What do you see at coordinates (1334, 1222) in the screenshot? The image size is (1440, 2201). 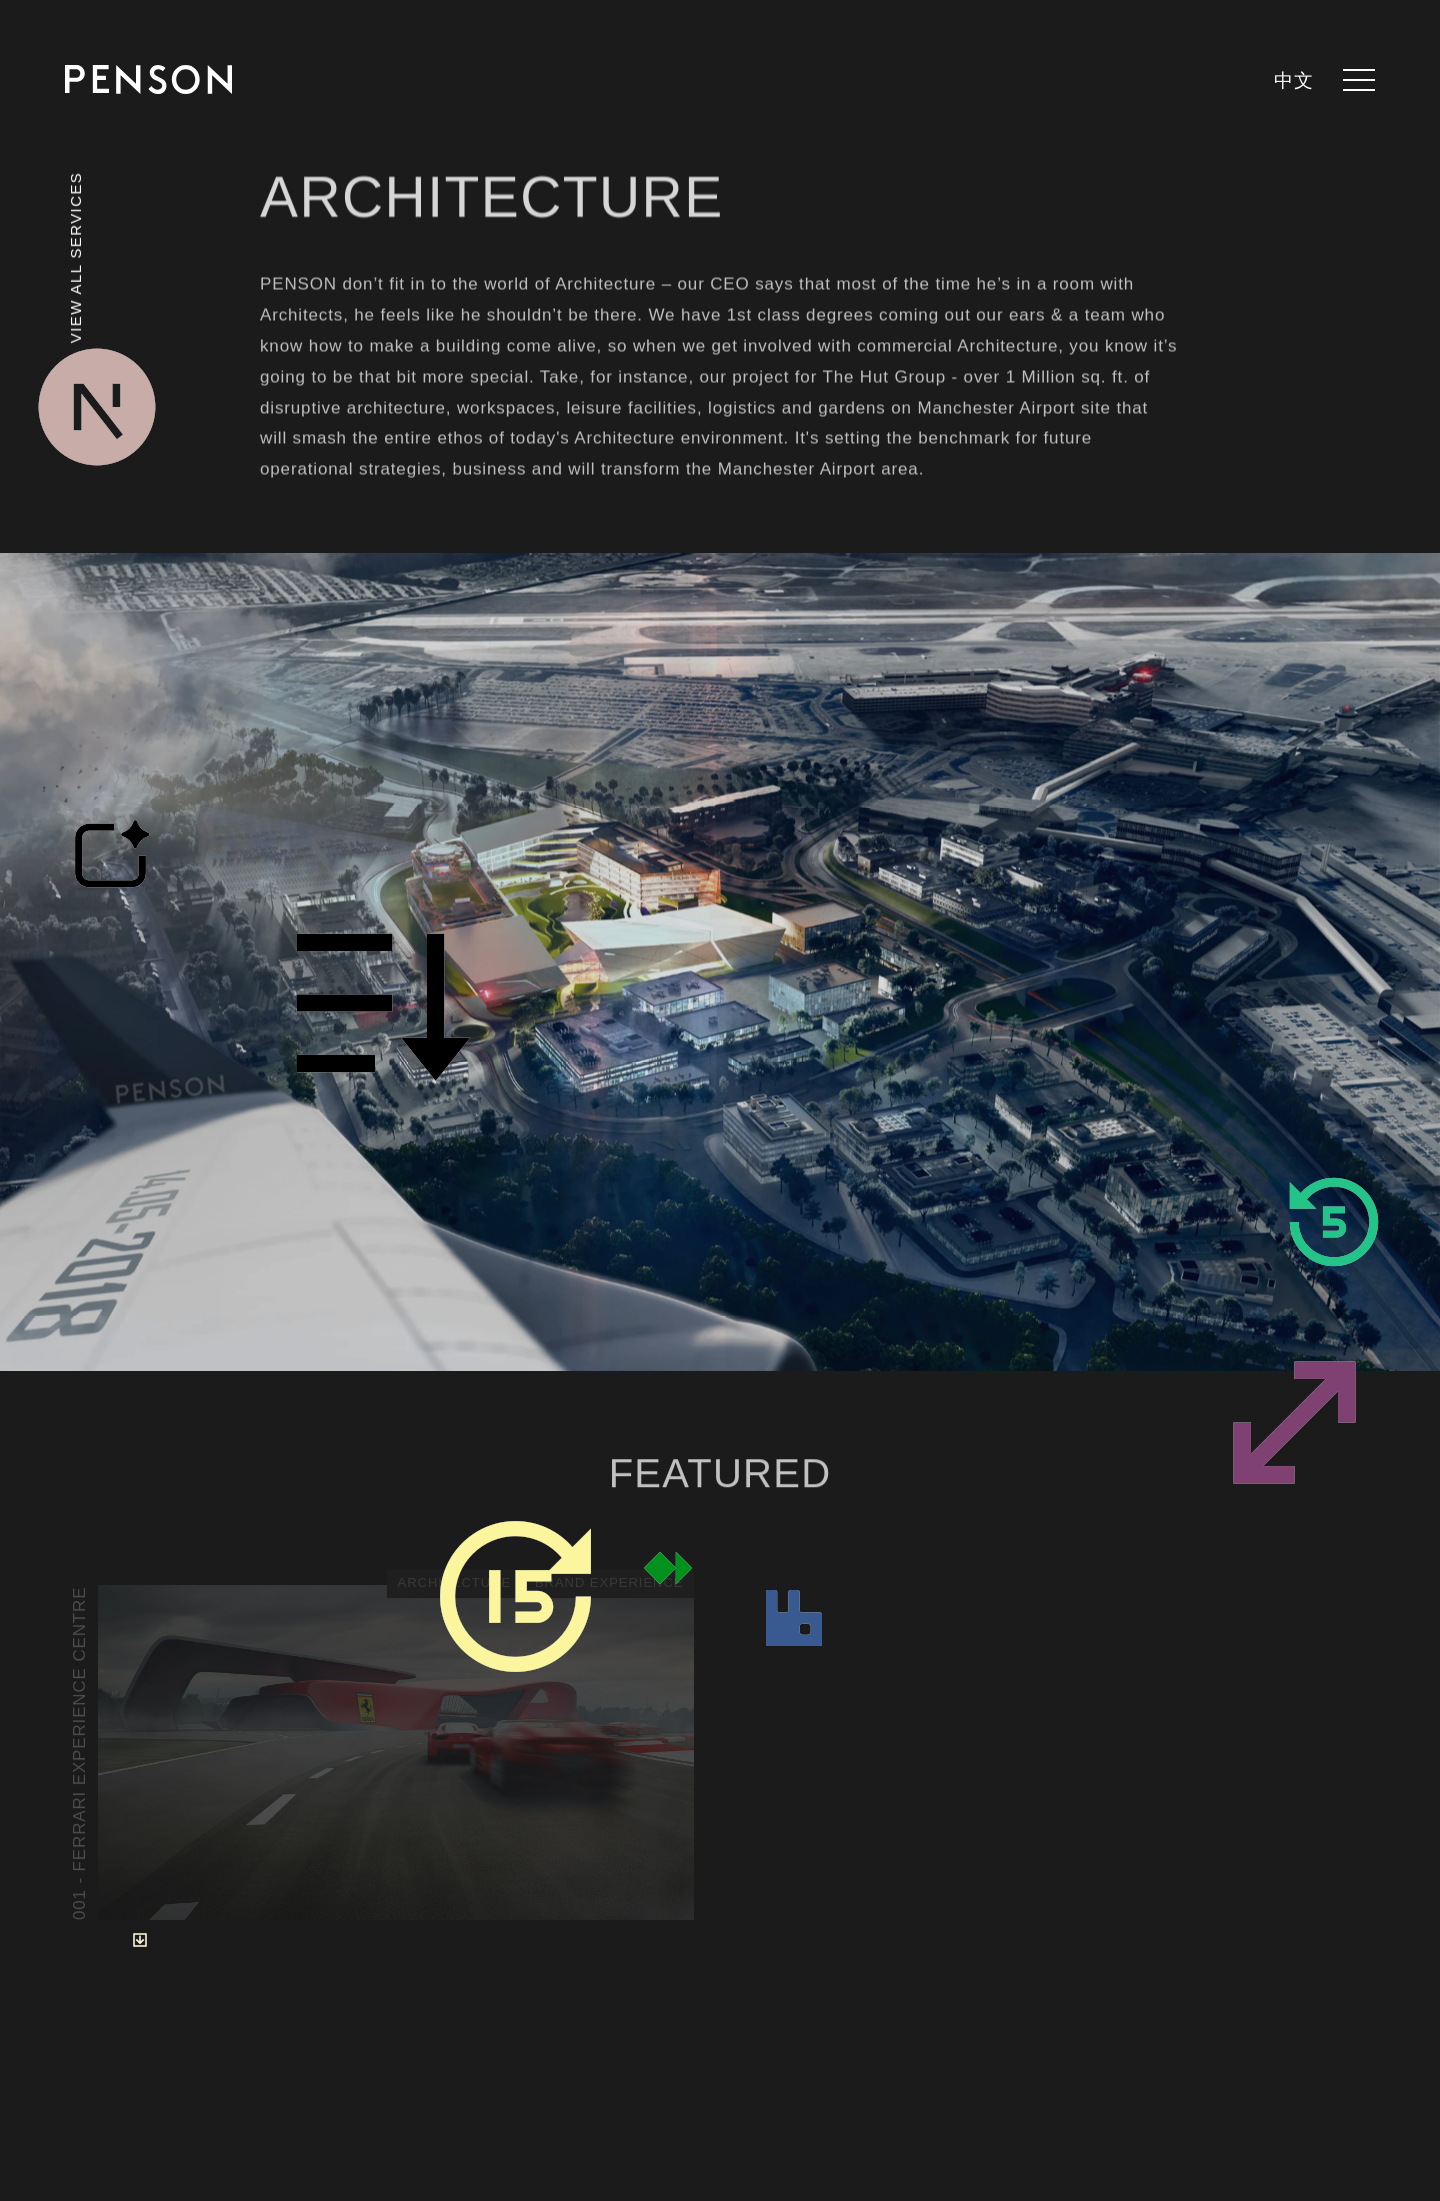 I see `rewind 5 seconds` at bounding box center [1334, 1222].